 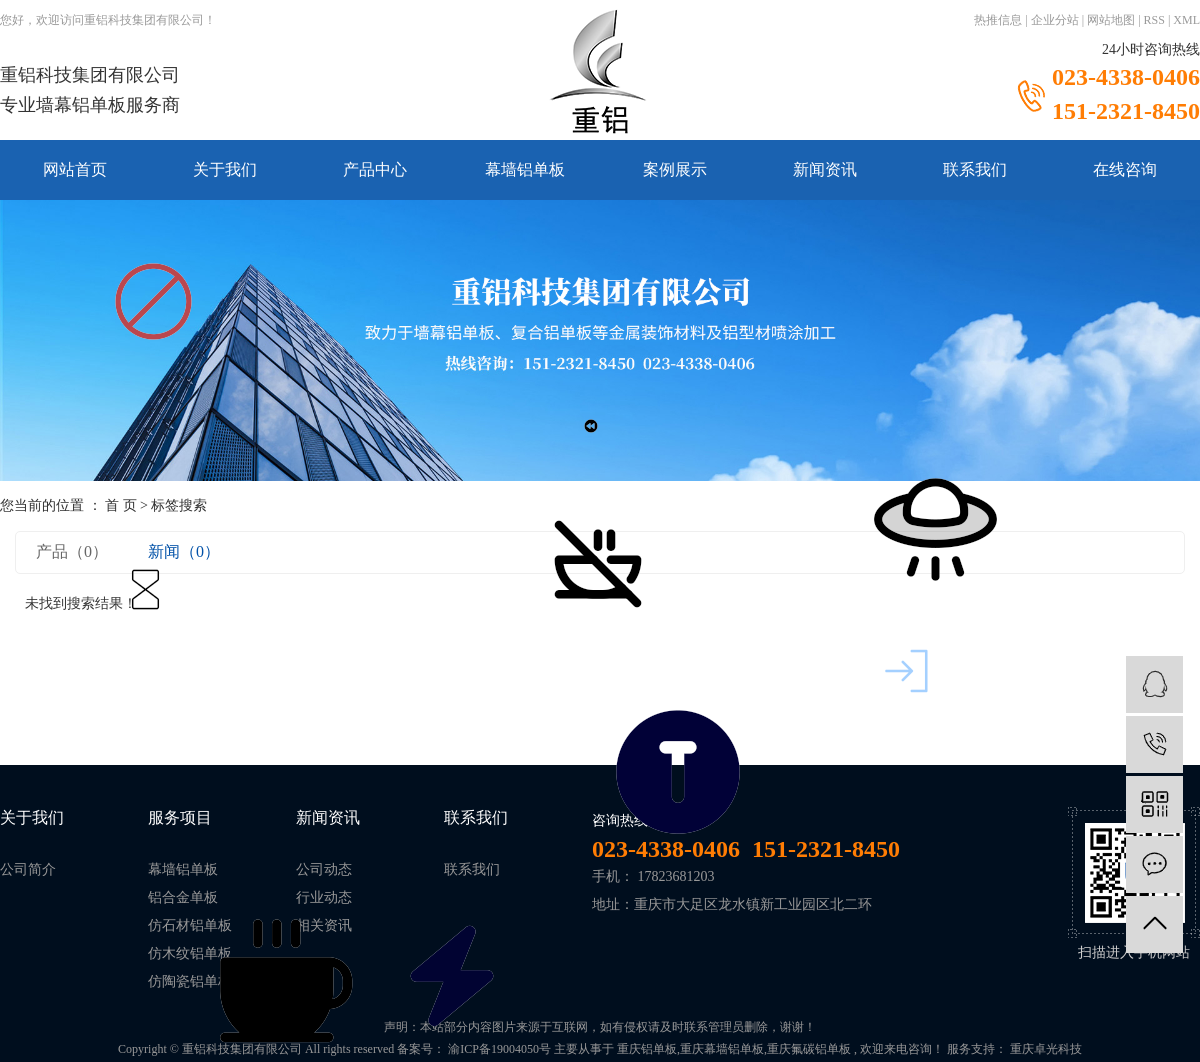 What do you see at coordinates (678, 772) in the screenshot?
I see `indicates text or typography settings` at bounding box center [678, 772].